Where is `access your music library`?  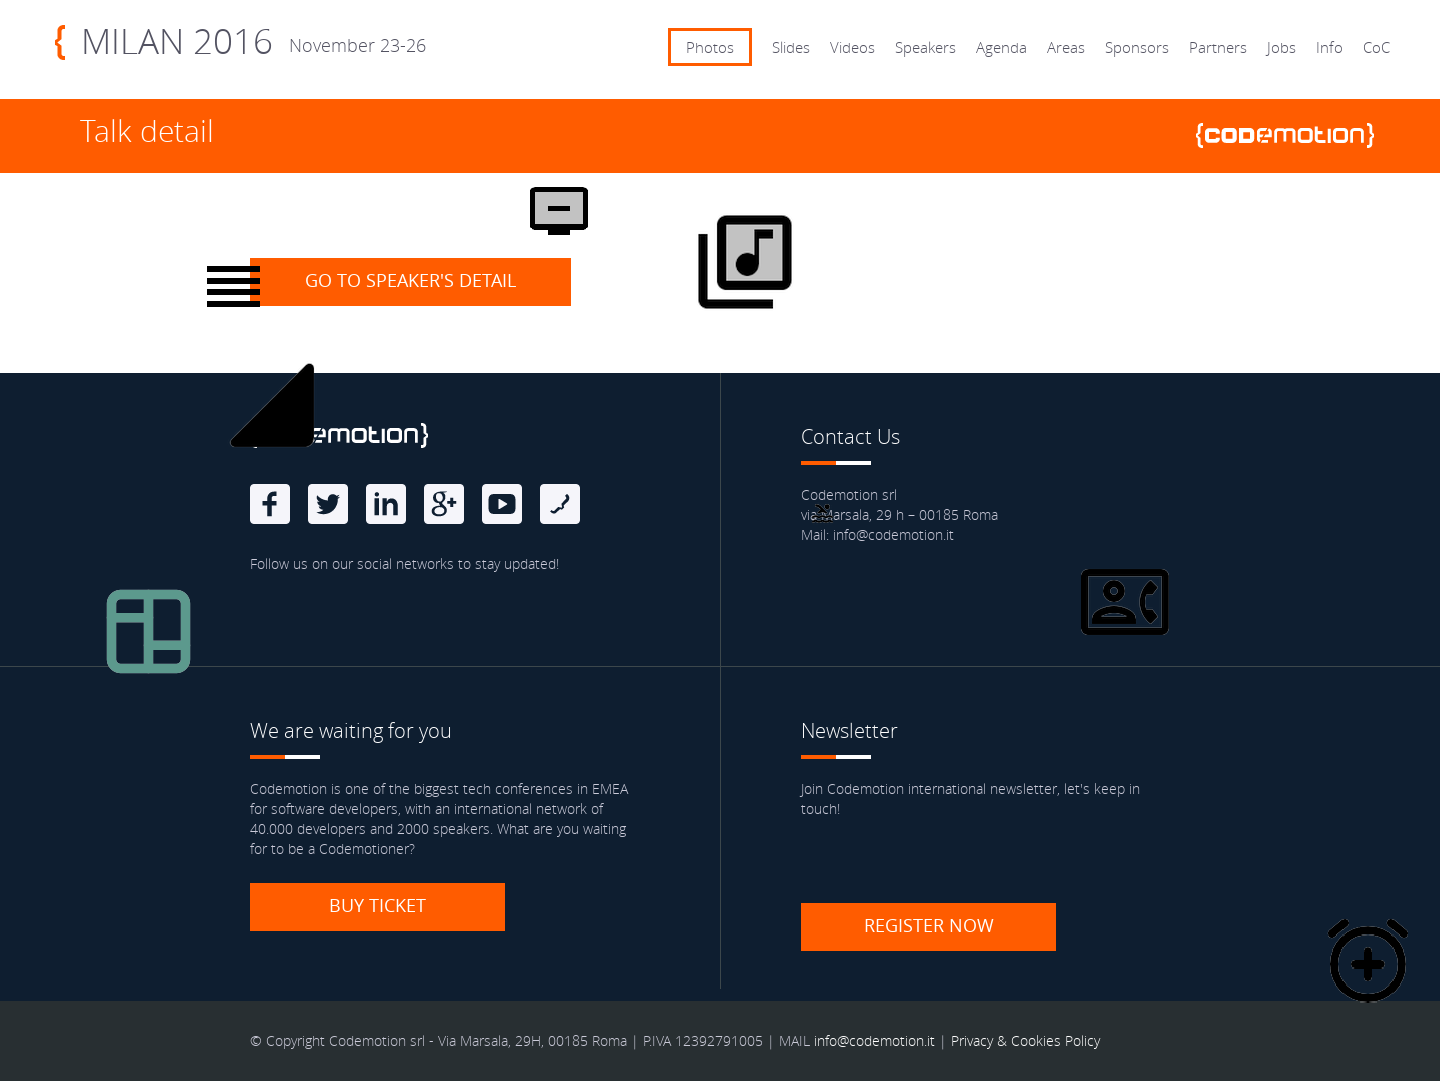
access your music library is located at coordinates (745, 262).